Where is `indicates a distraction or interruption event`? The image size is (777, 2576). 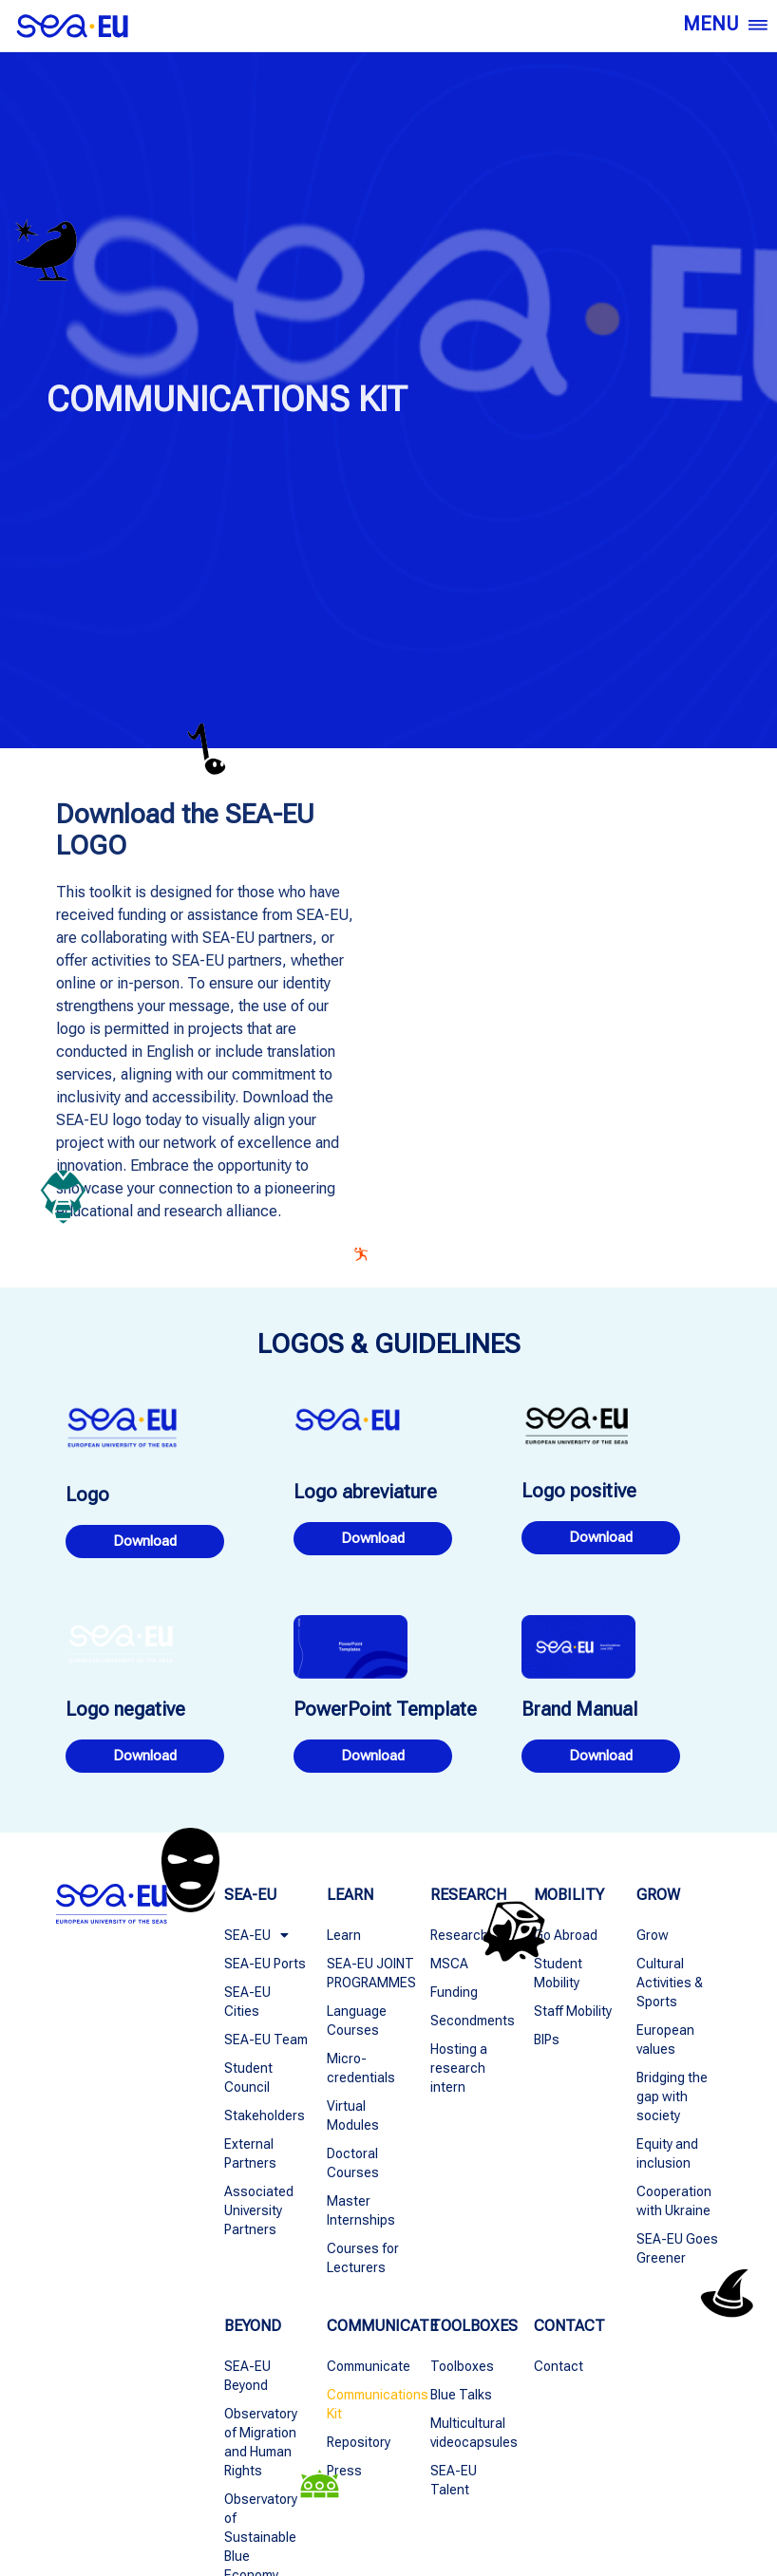 indicates a distraction or interruption event is located at coordinates (46, 249).